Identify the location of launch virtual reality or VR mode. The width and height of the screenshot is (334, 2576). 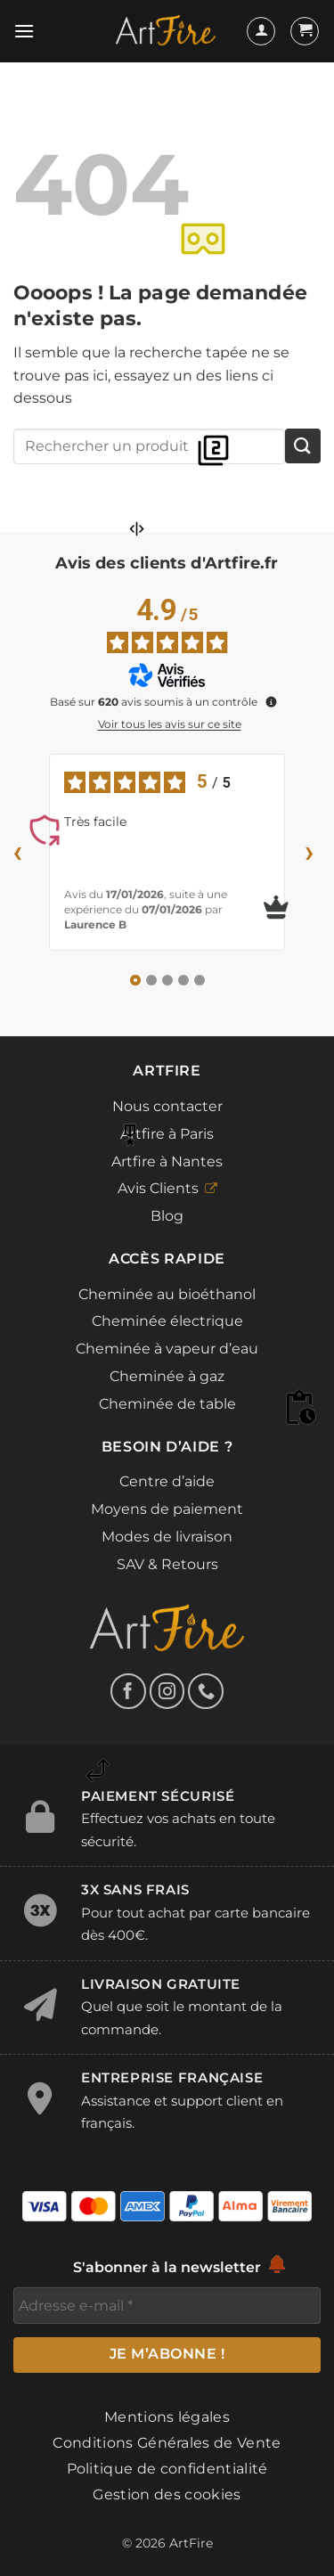
(203, 239).